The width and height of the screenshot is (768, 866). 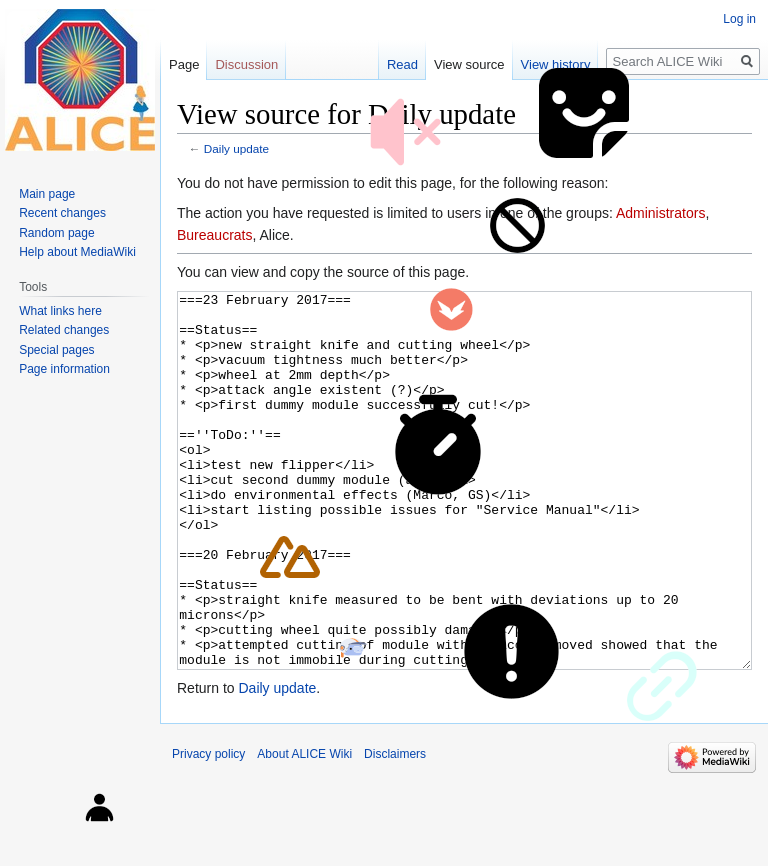 I want to click on indicates an error or problem has occurred, so click(x=511, y=651).